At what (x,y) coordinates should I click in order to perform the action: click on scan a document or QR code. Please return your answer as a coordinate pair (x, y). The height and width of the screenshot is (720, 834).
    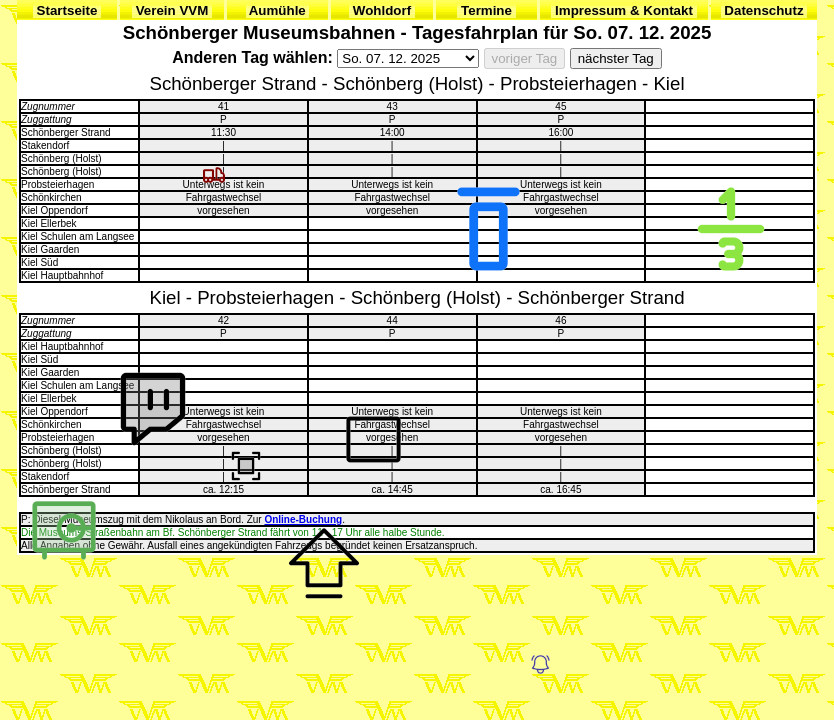
    Looking at the image, I should click on (246, 466).